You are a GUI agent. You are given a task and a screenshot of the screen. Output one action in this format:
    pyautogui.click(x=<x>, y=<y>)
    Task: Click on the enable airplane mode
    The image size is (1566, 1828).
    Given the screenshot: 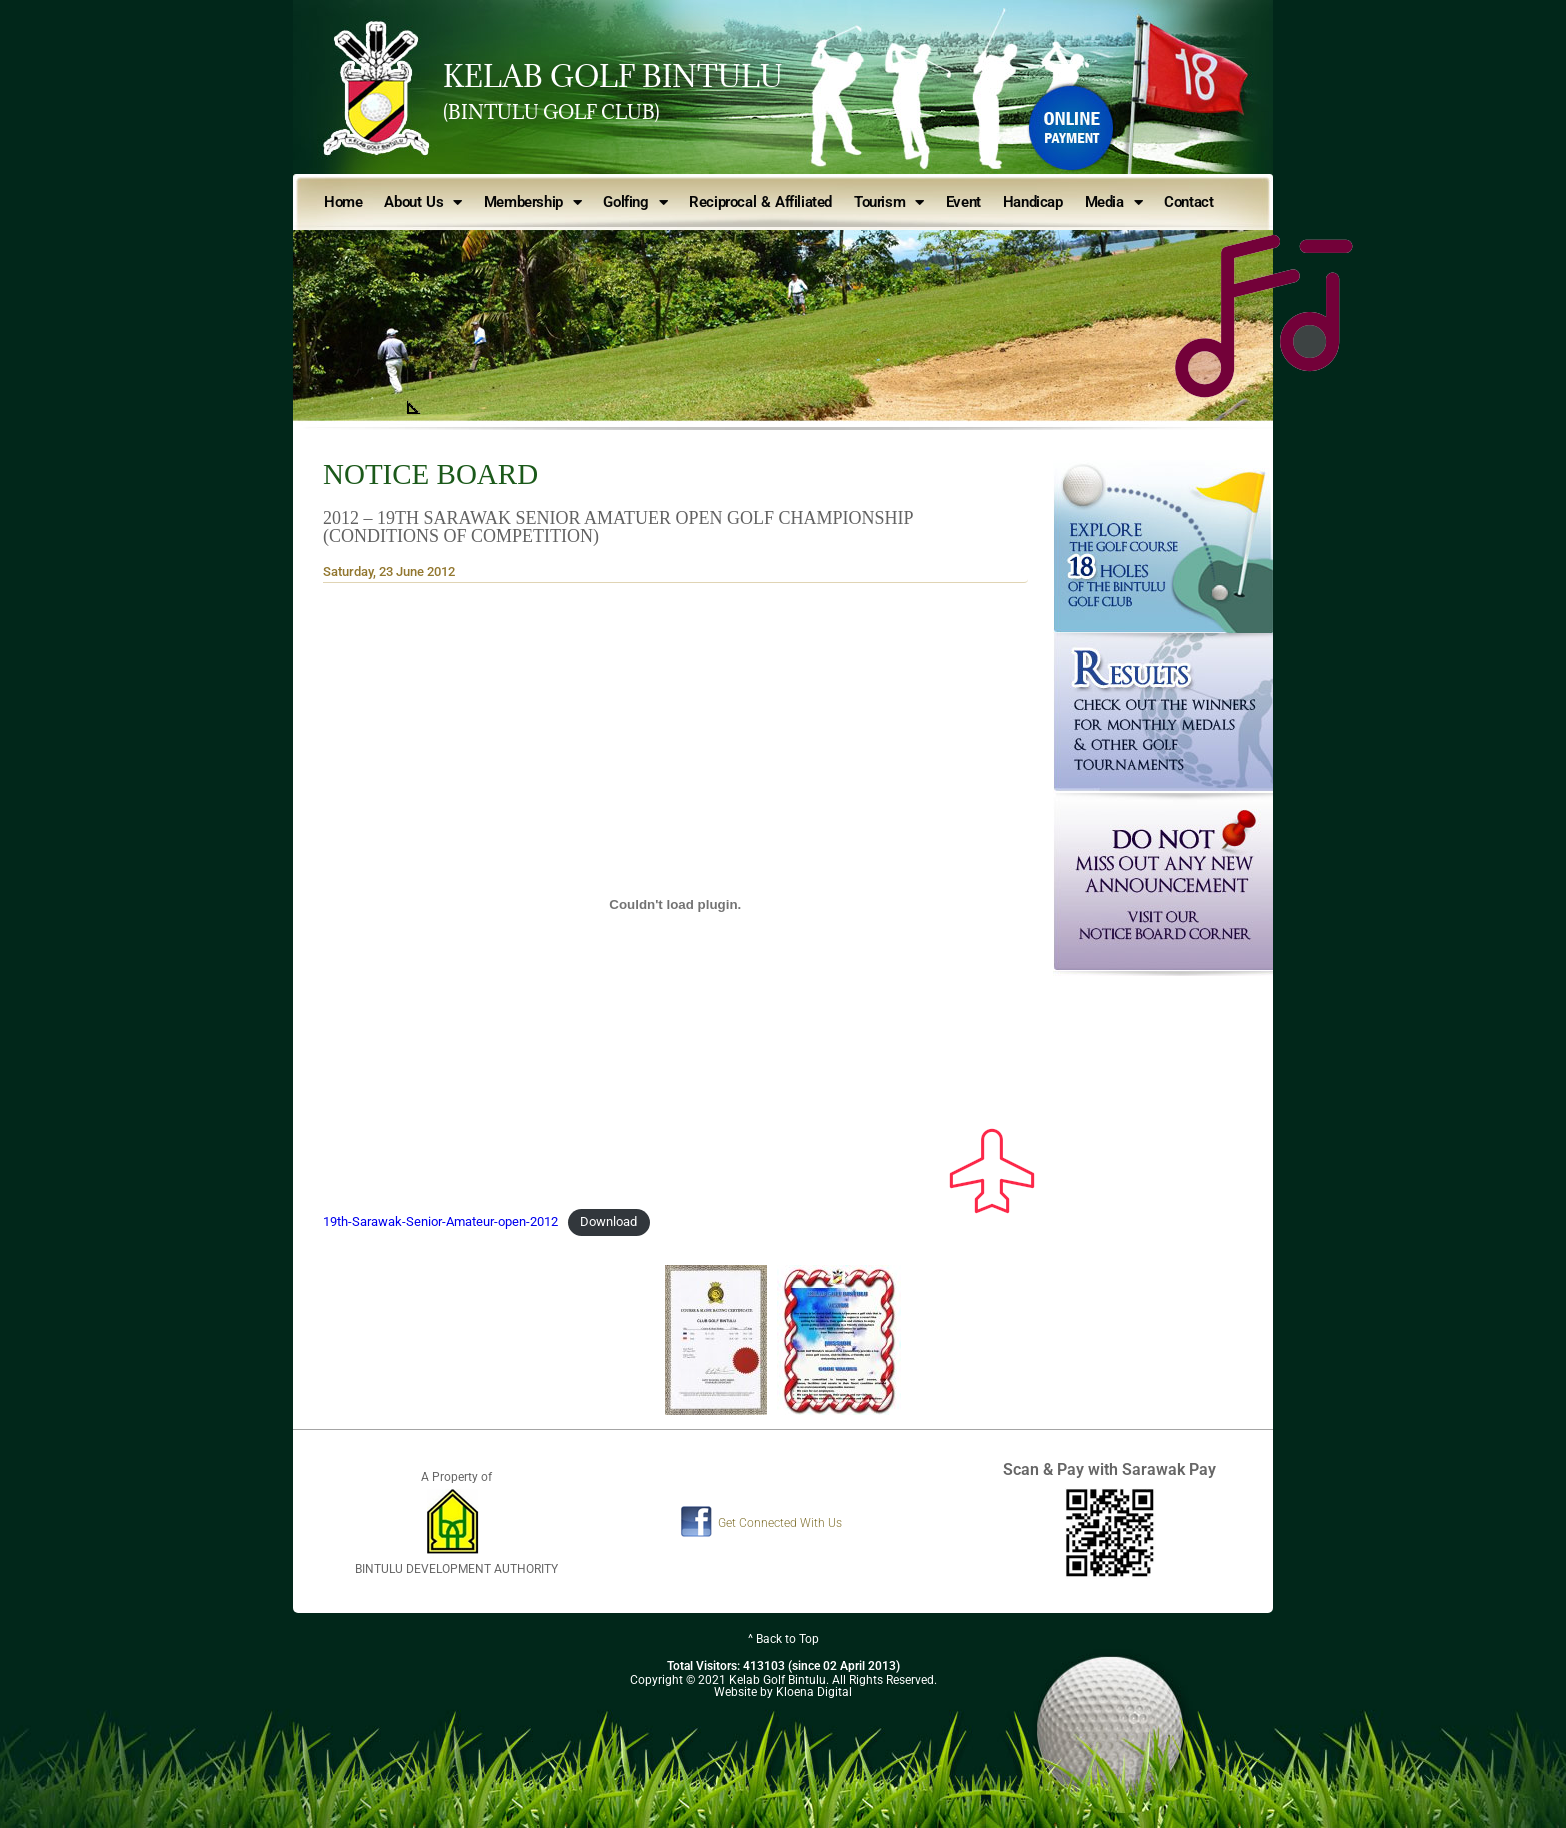 What is the action you would take?
    pyautogui.click(x=992, y=1171)
    